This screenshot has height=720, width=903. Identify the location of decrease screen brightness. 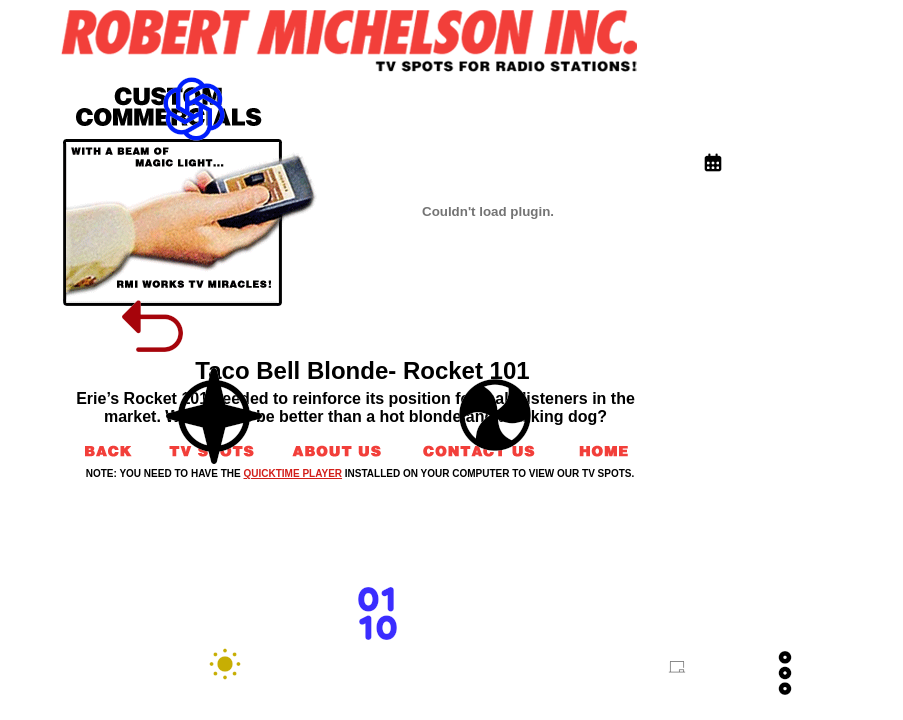
(225, 664).